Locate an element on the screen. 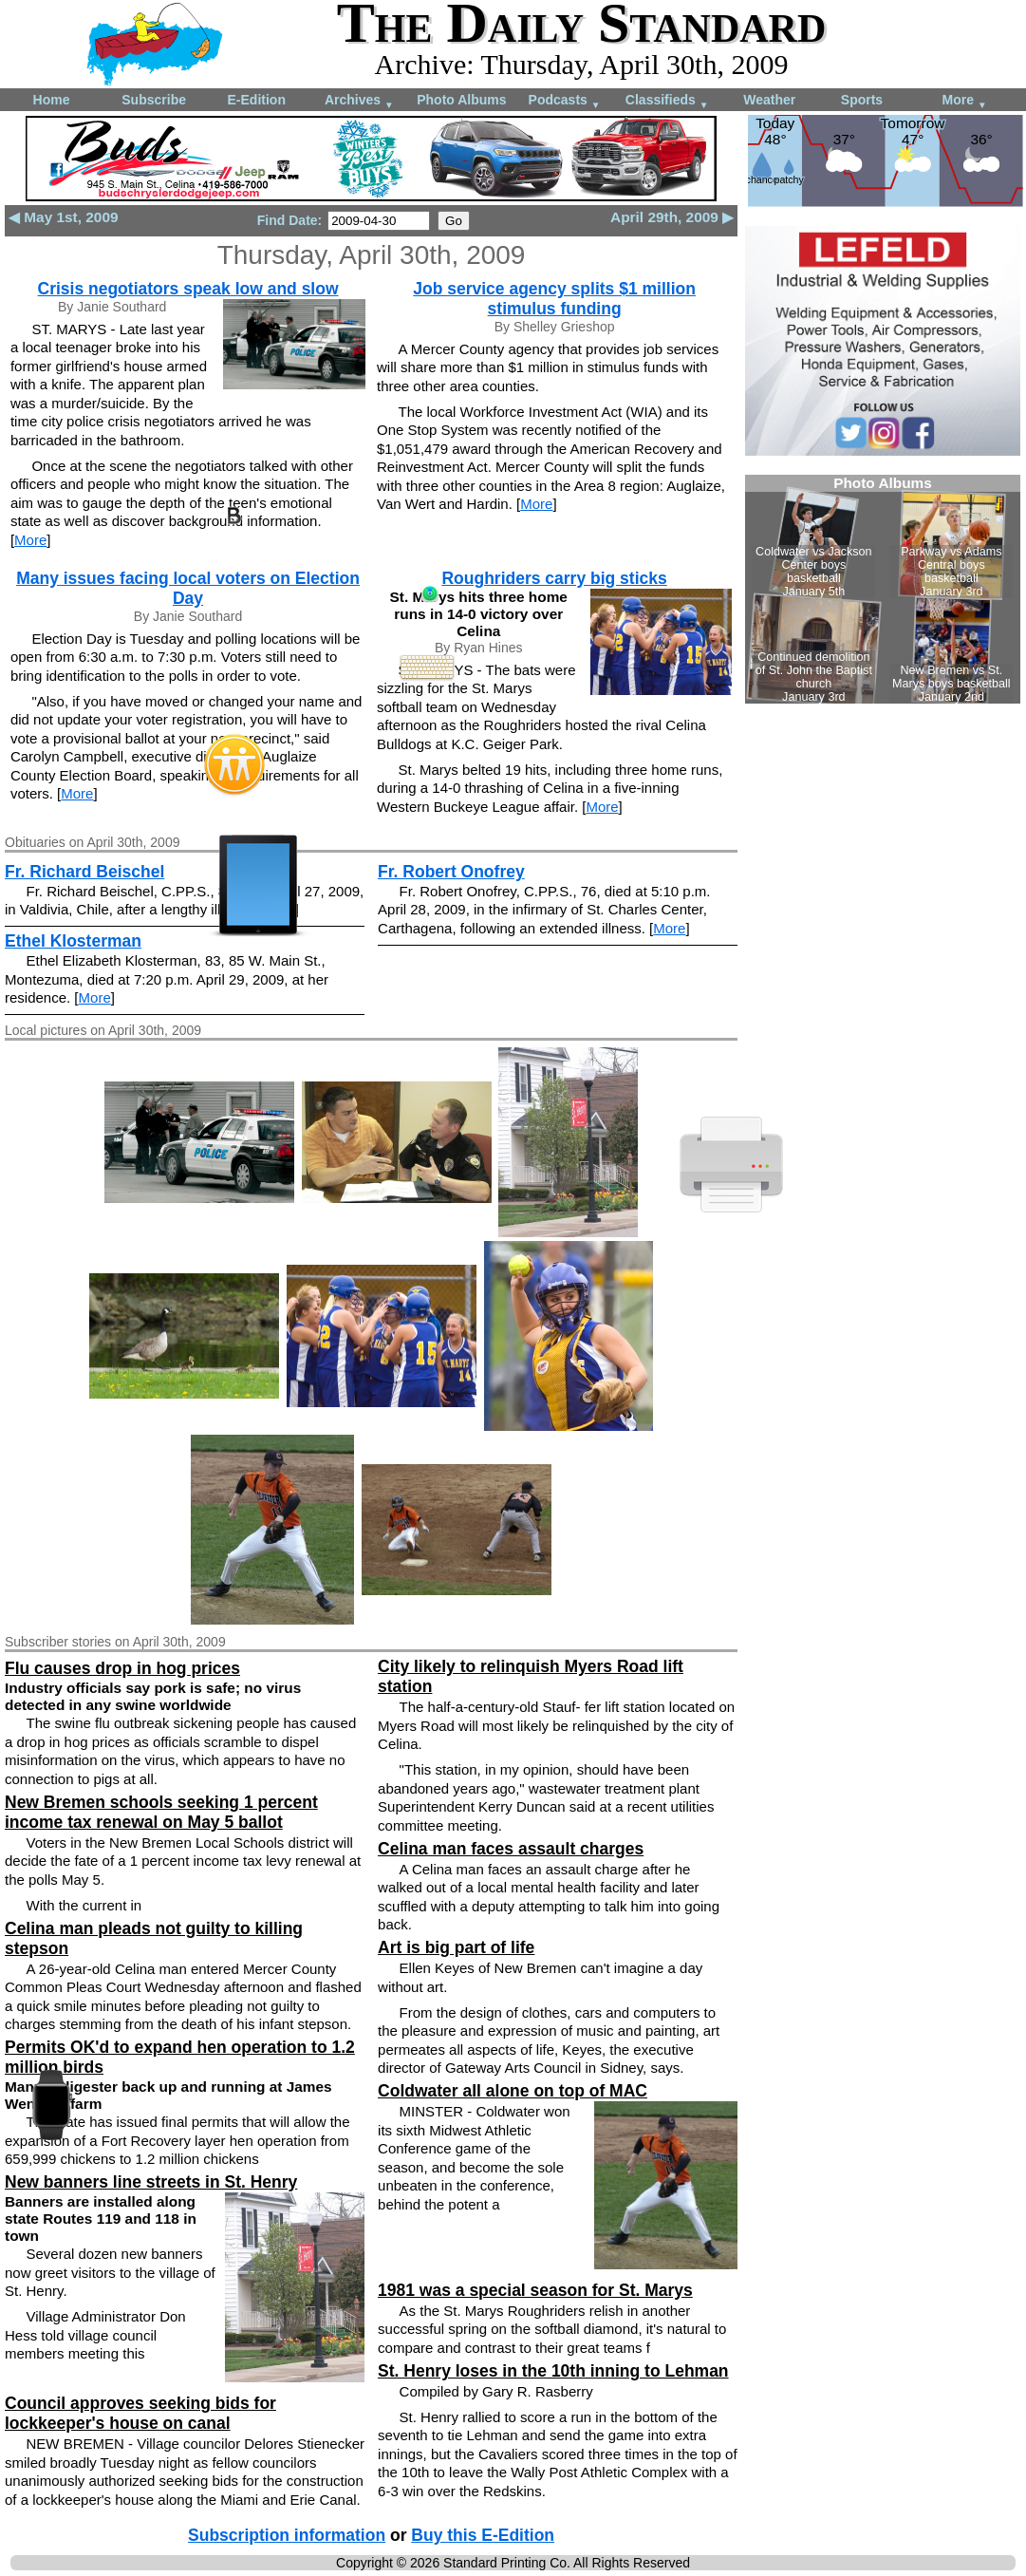  access printer settings and options is located at coordinates (731, 1164).